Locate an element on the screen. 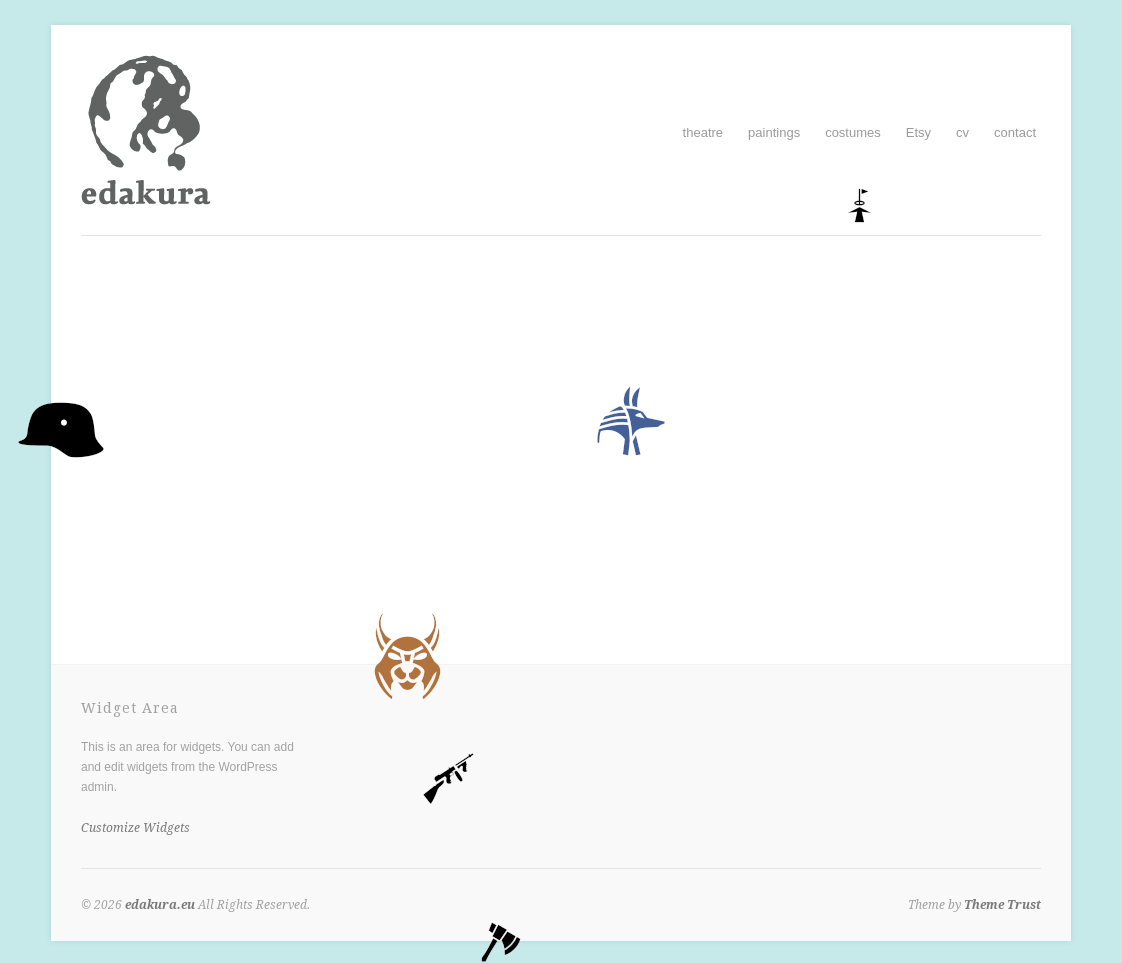 The image size is (1122, 963). select thompson submachine gun weapon is located at coordinates (448, 778).